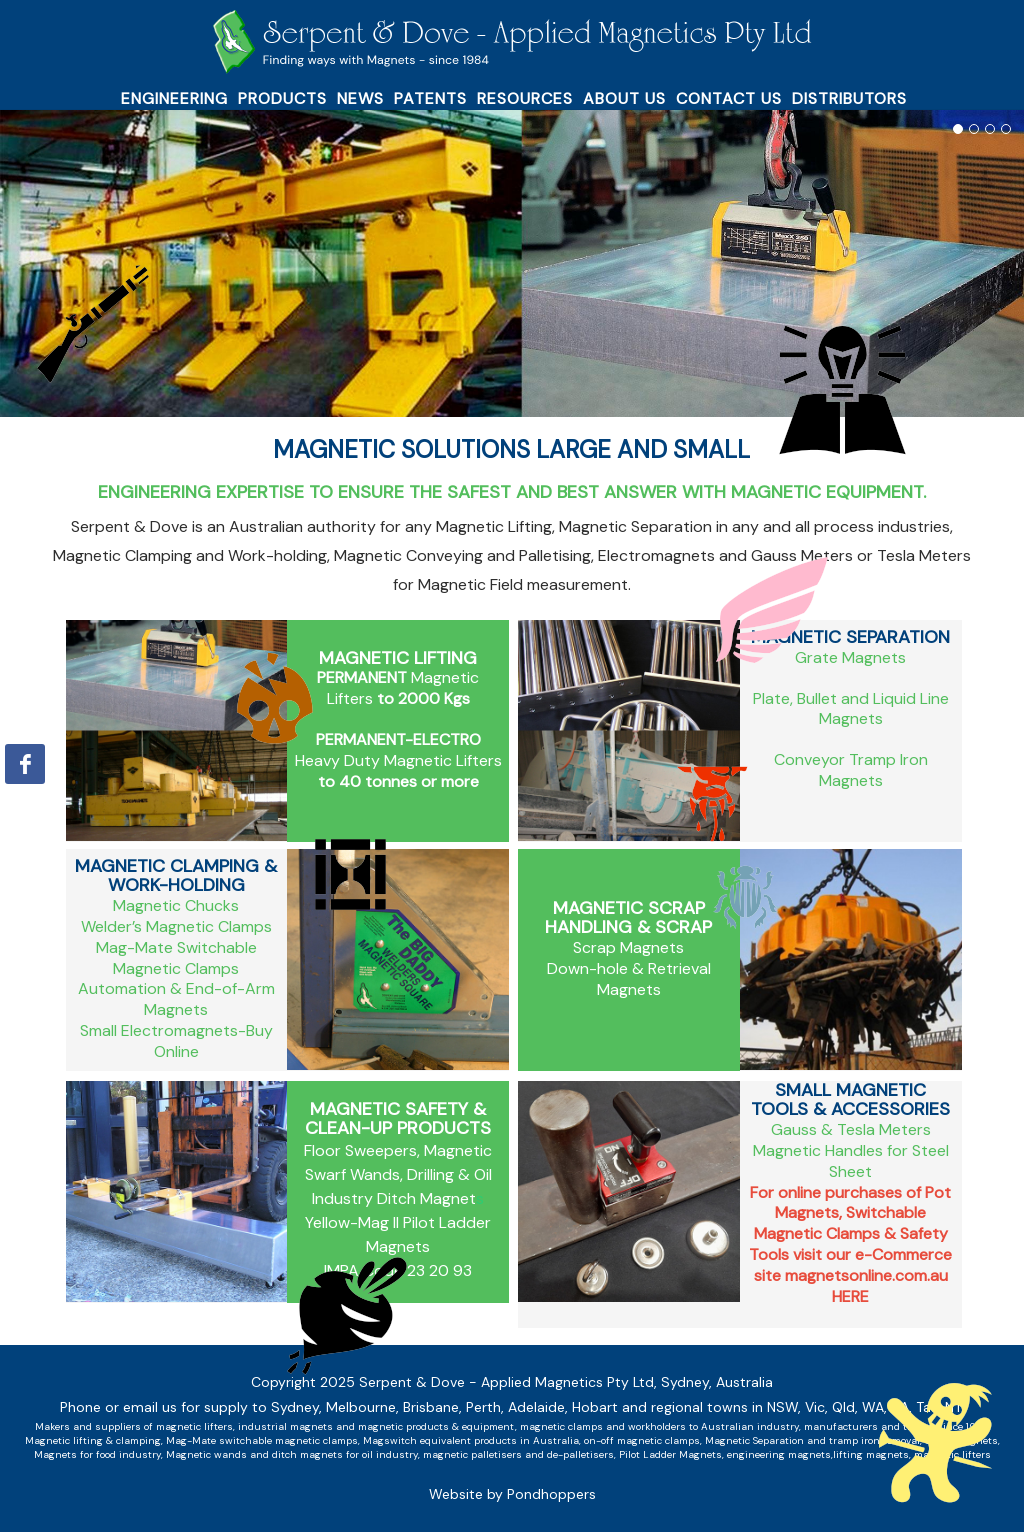 Image resolution: width=1024 pixels, height=1532 pixels. Describe the element at coordinates (274, 700) in the screenshot. I see `indicates player death or game over state` at that location.